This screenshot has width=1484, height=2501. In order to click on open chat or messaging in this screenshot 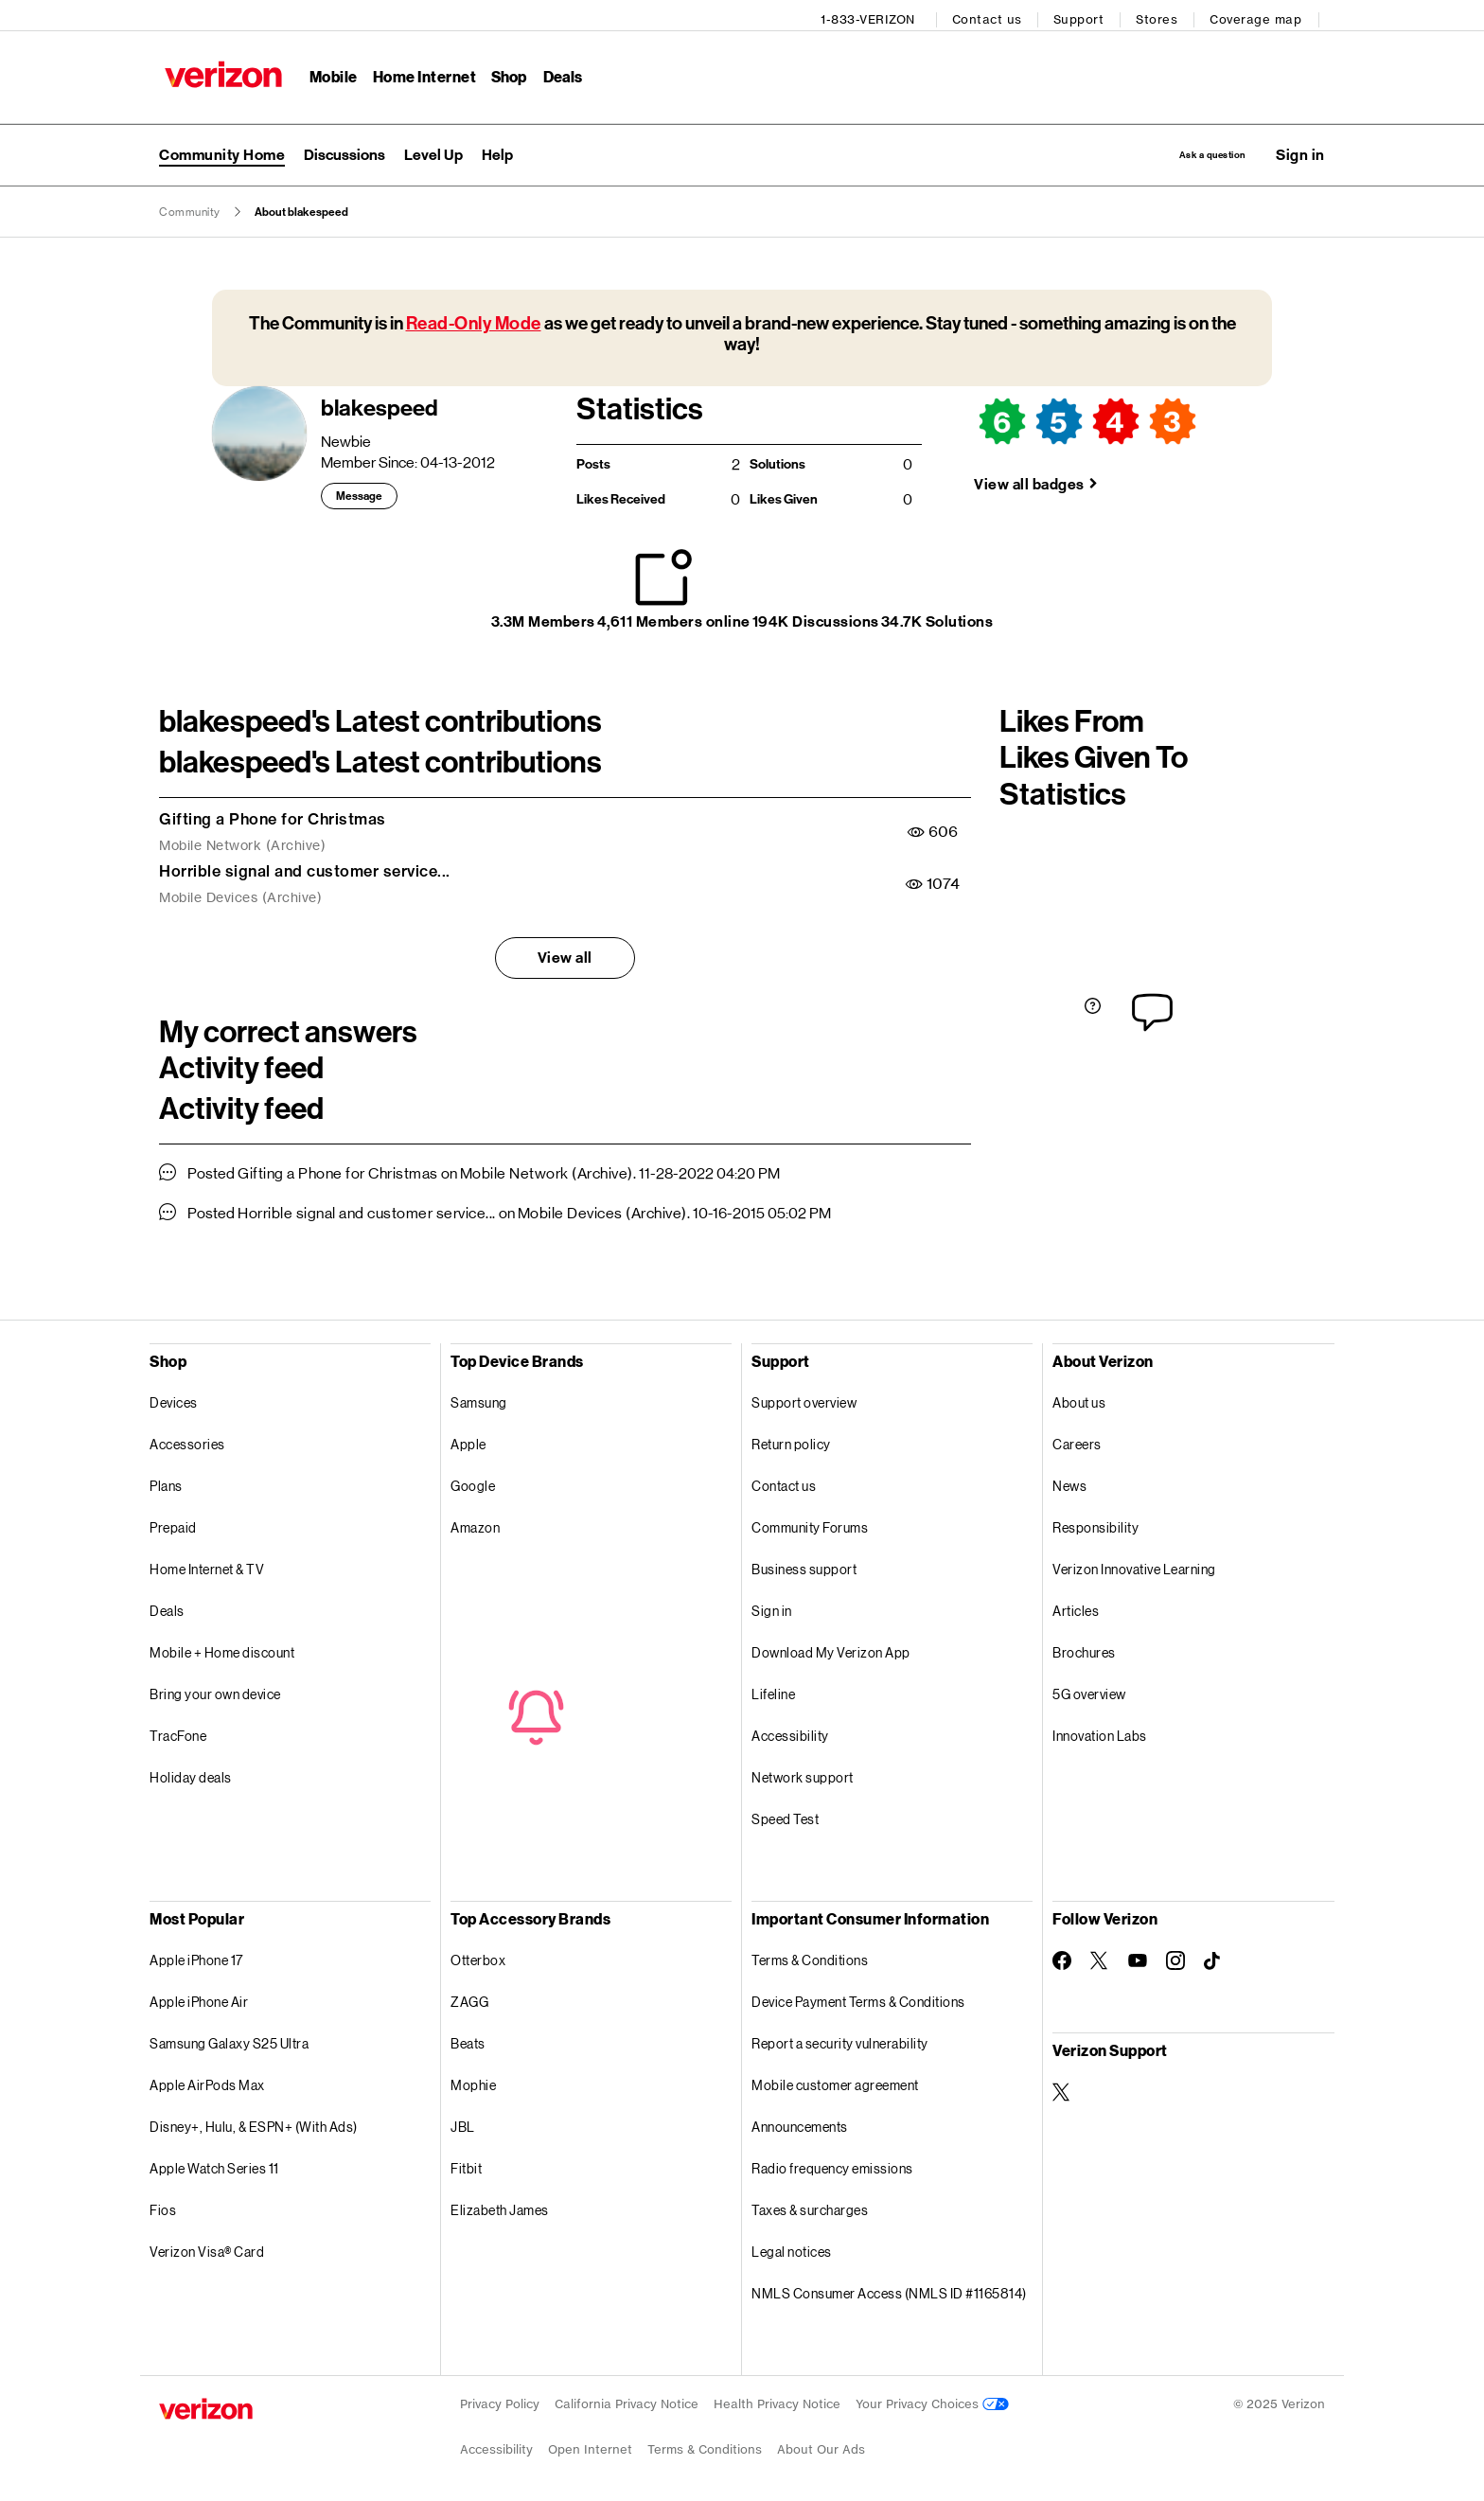, I will do `click(1152, 1012)`.